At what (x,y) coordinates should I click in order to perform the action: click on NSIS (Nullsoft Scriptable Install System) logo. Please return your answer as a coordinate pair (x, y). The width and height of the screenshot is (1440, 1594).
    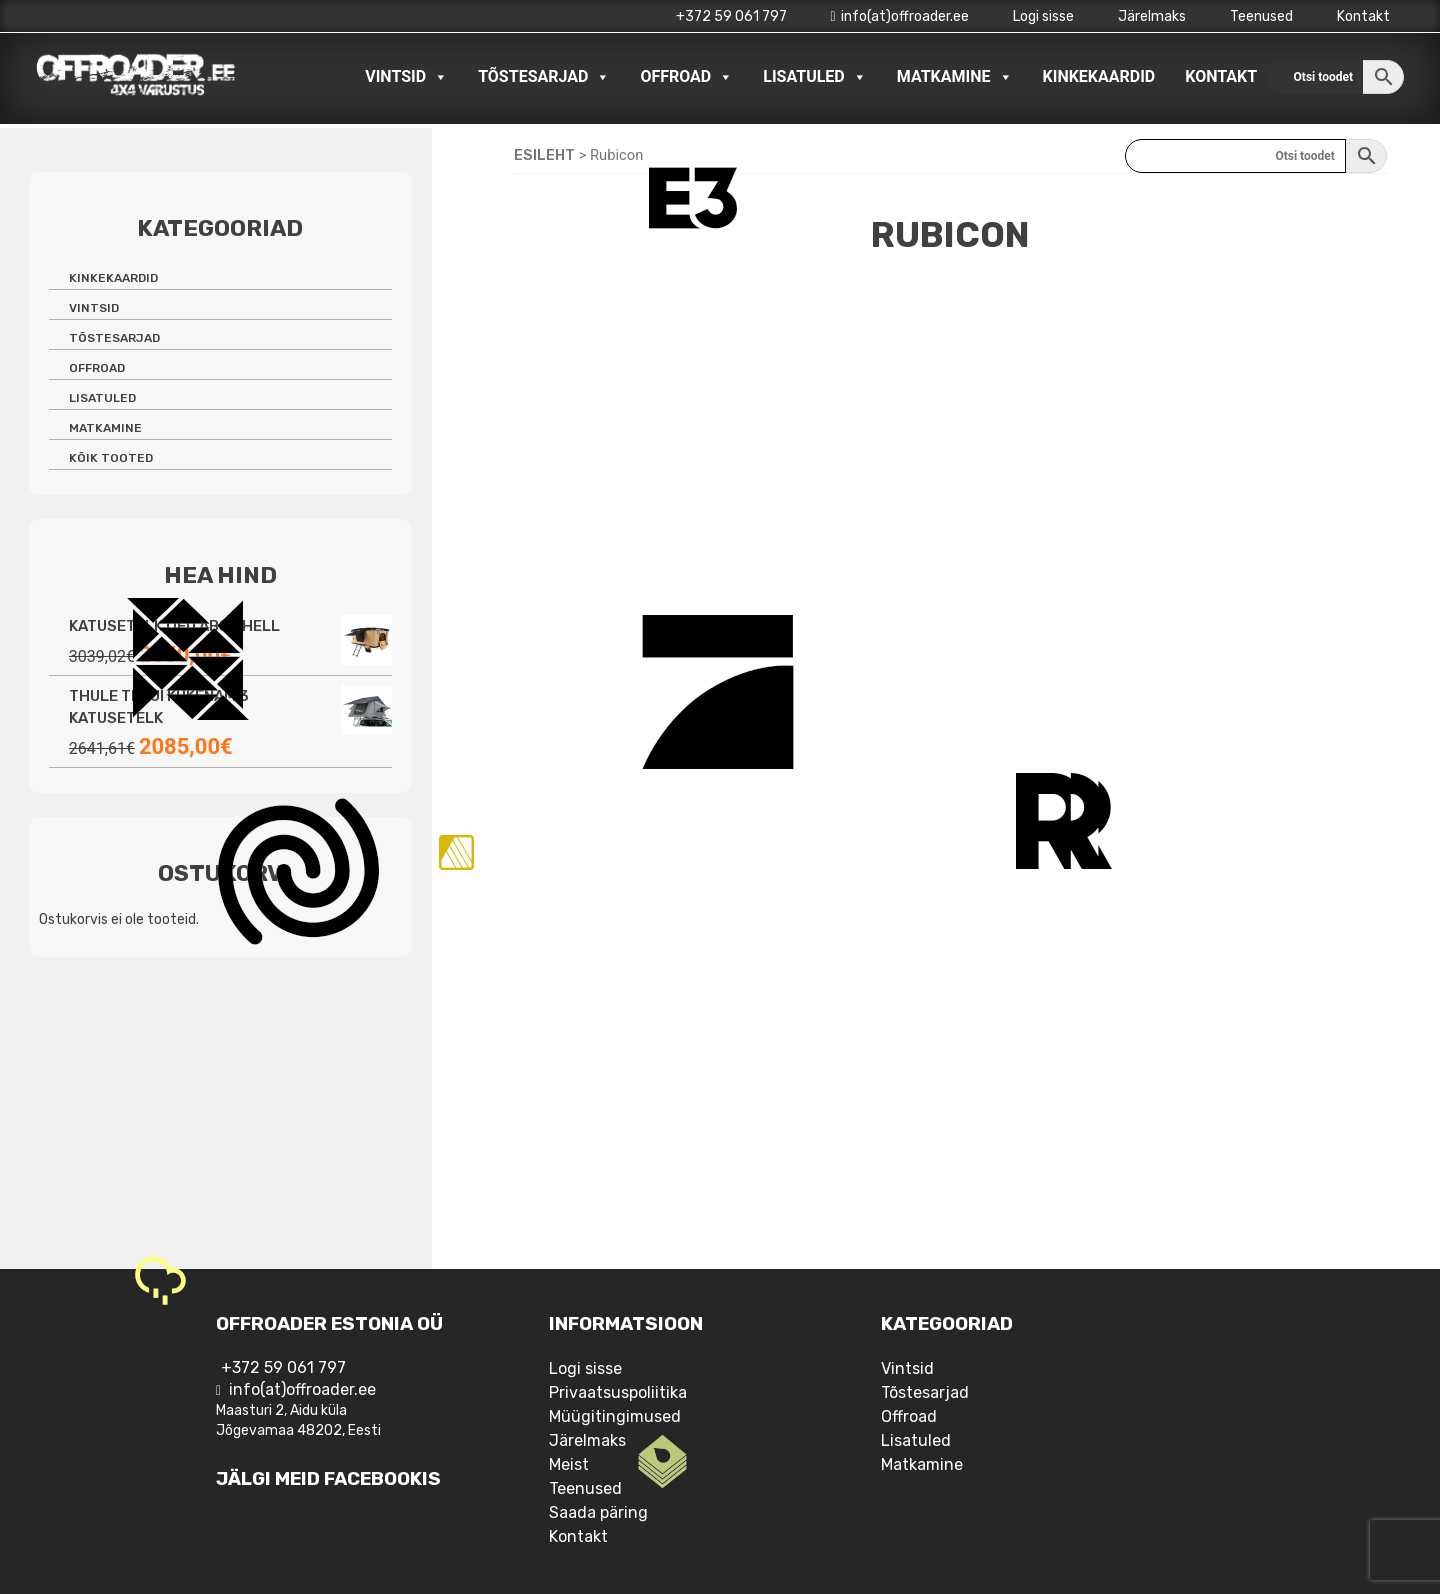
    Looking at the image, I should click on (188, 659).